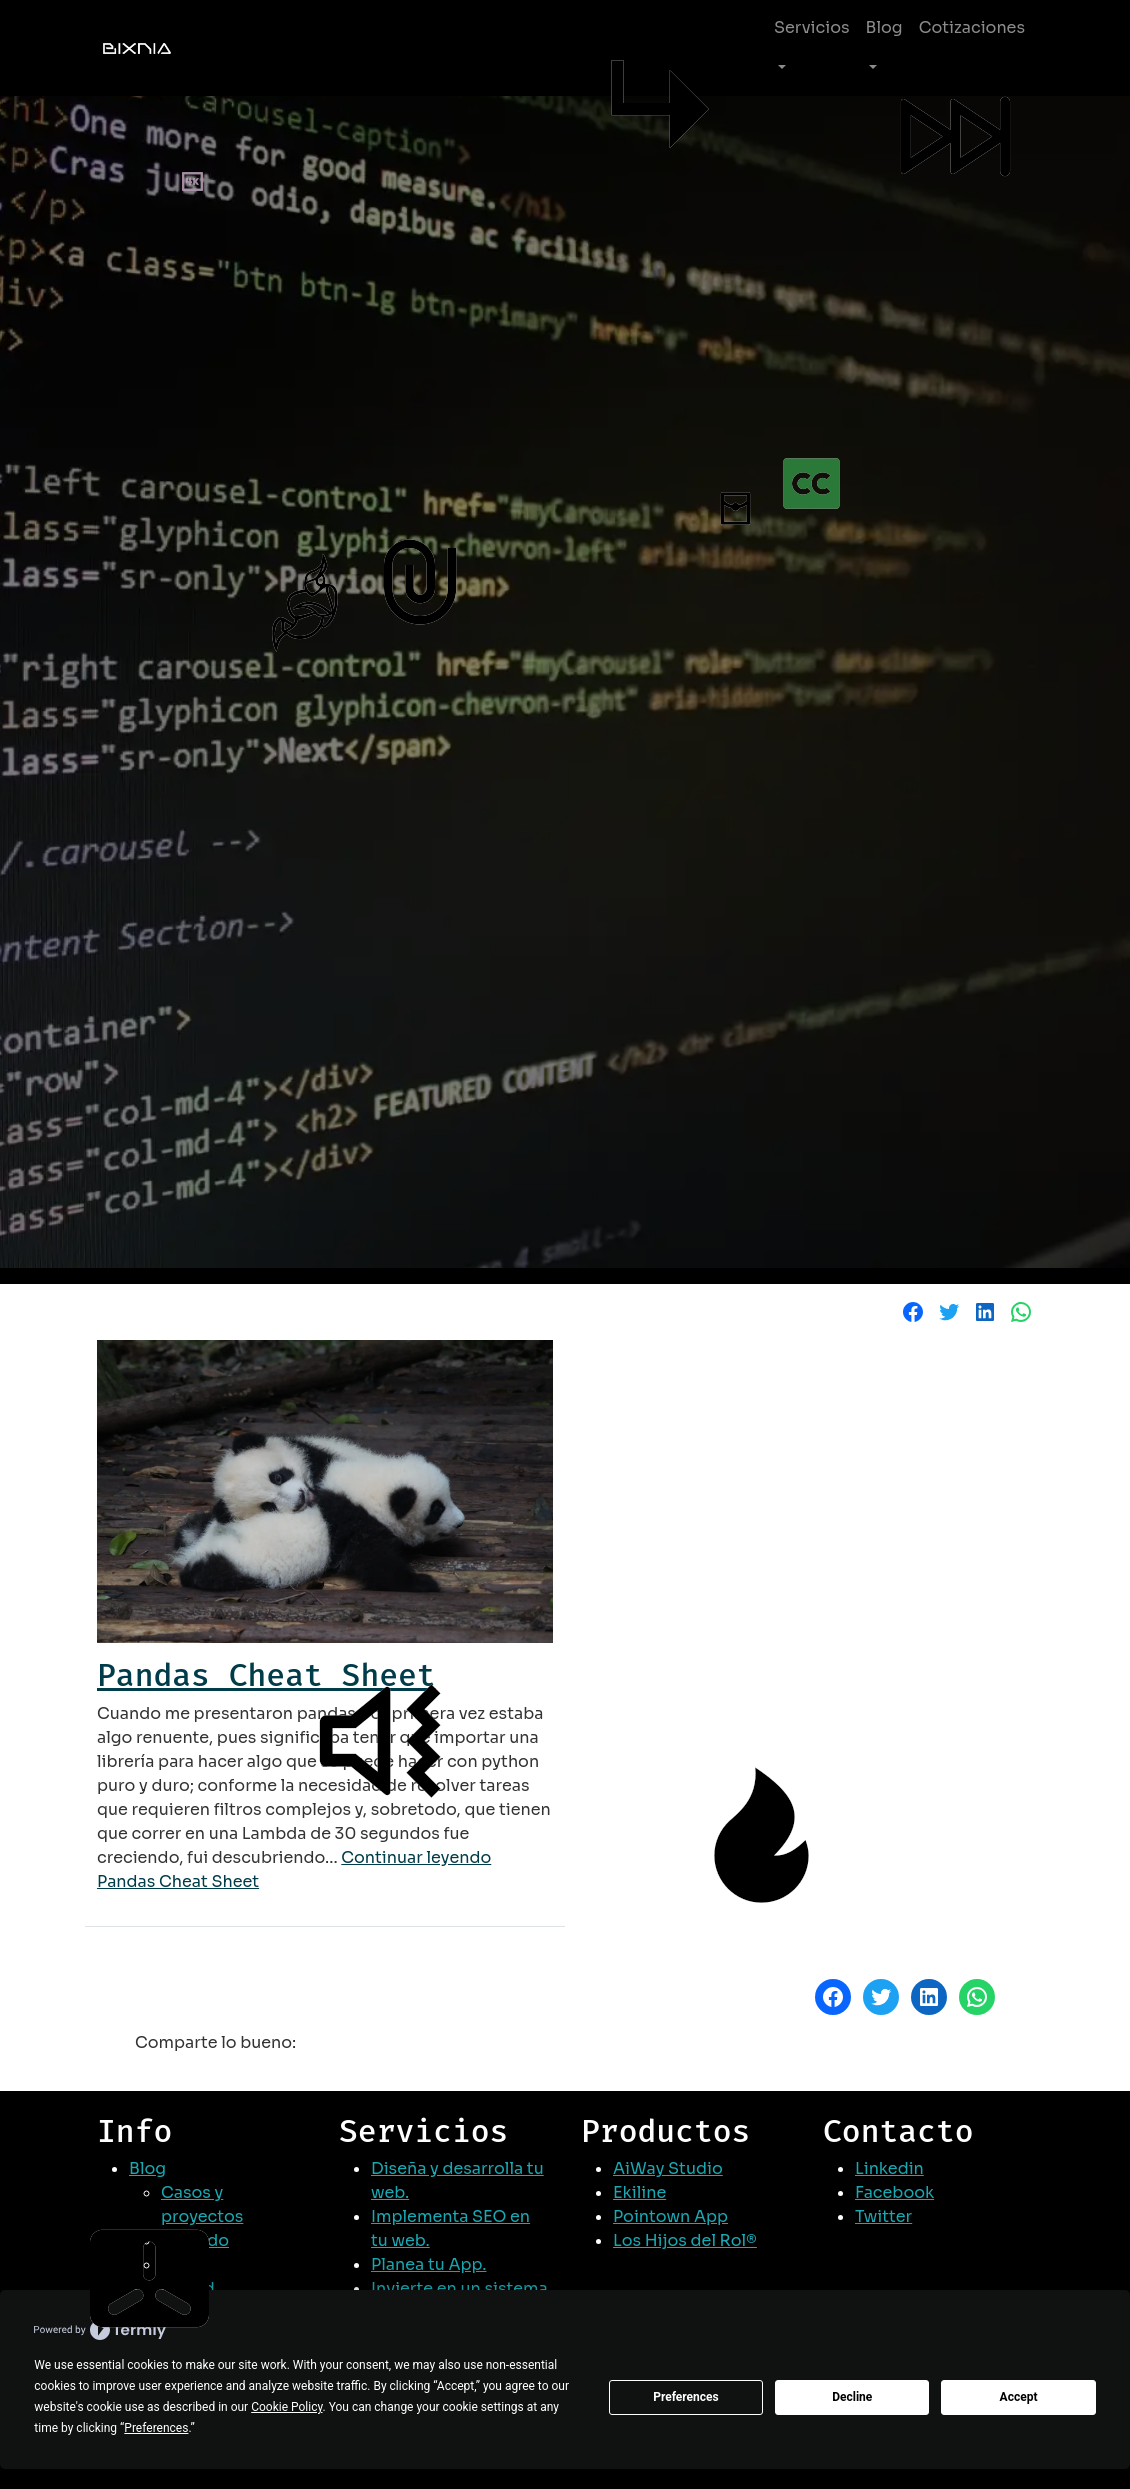 This screenshot has width=1130, height=2489. I want to click on k3s lightweight kubernetes distribution logo, so click(149, 2278).